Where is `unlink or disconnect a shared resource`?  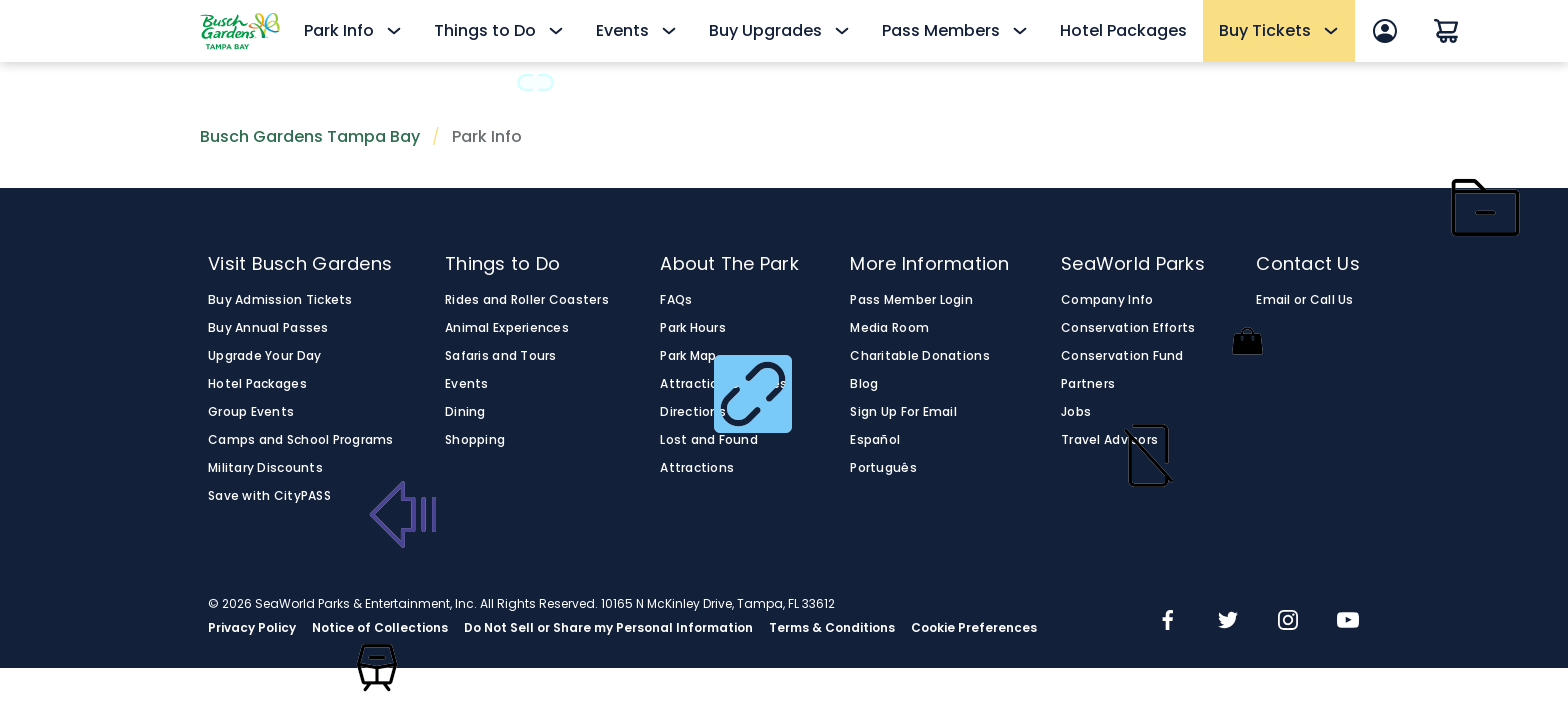
unlink or disconnect a shared resource is located at coordinates (535, 82).